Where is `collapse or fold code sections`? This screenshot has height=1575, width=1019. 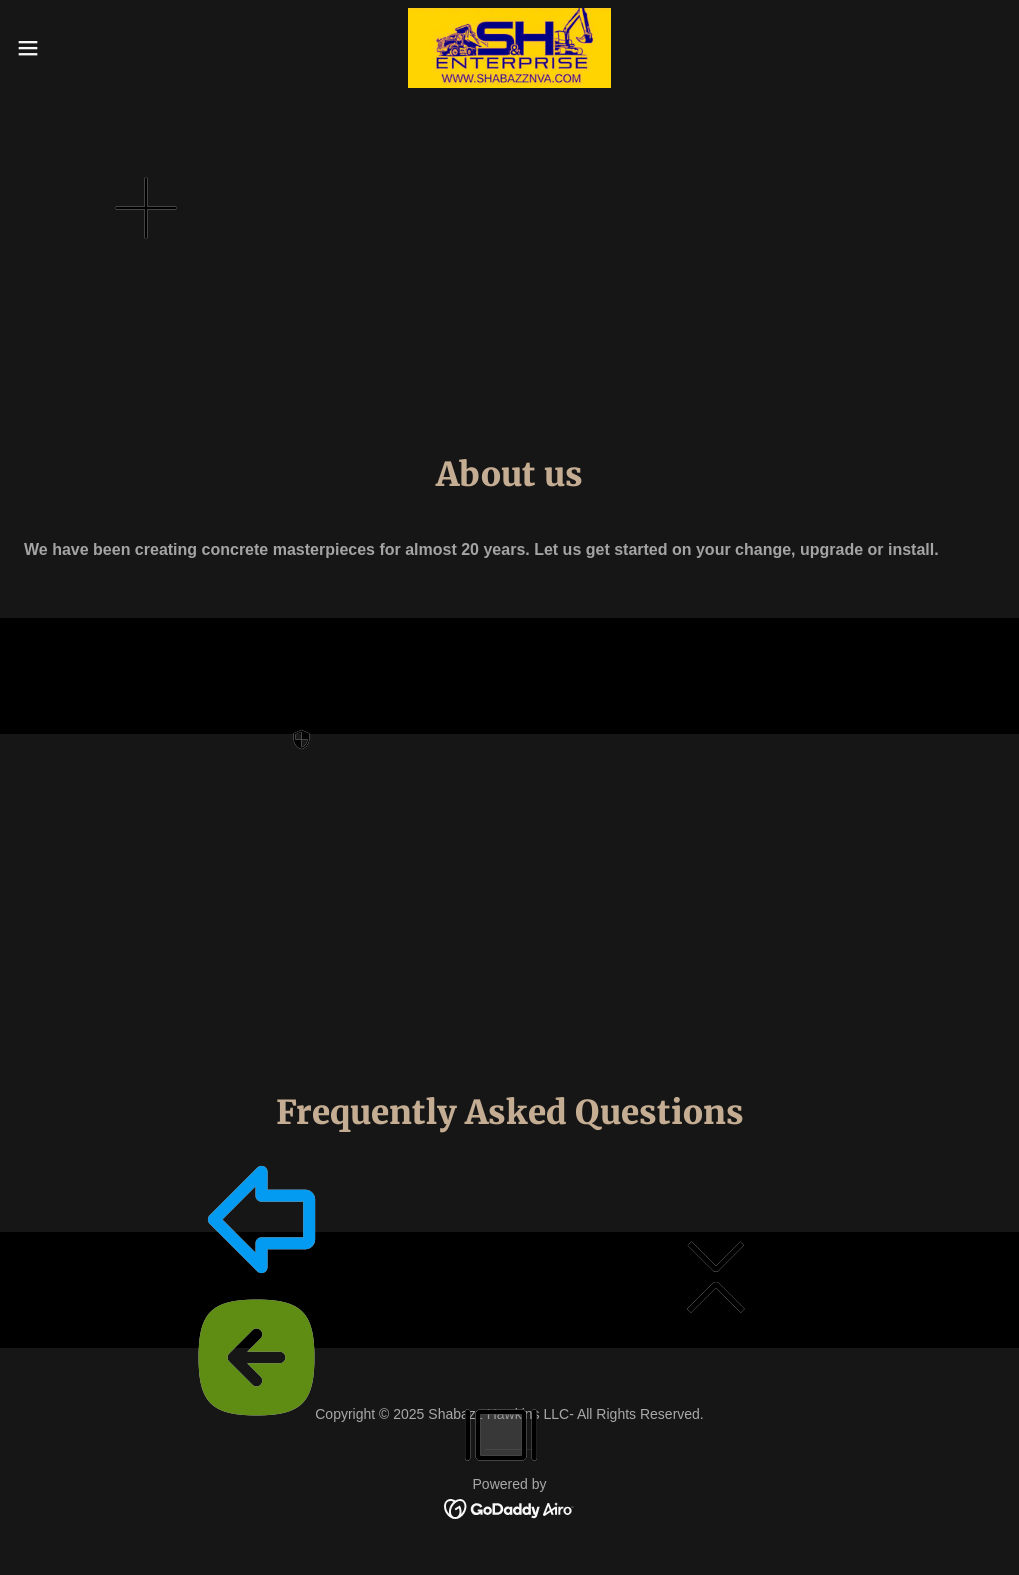 collapse or fold code sections is located at coordinates (716, 1276).